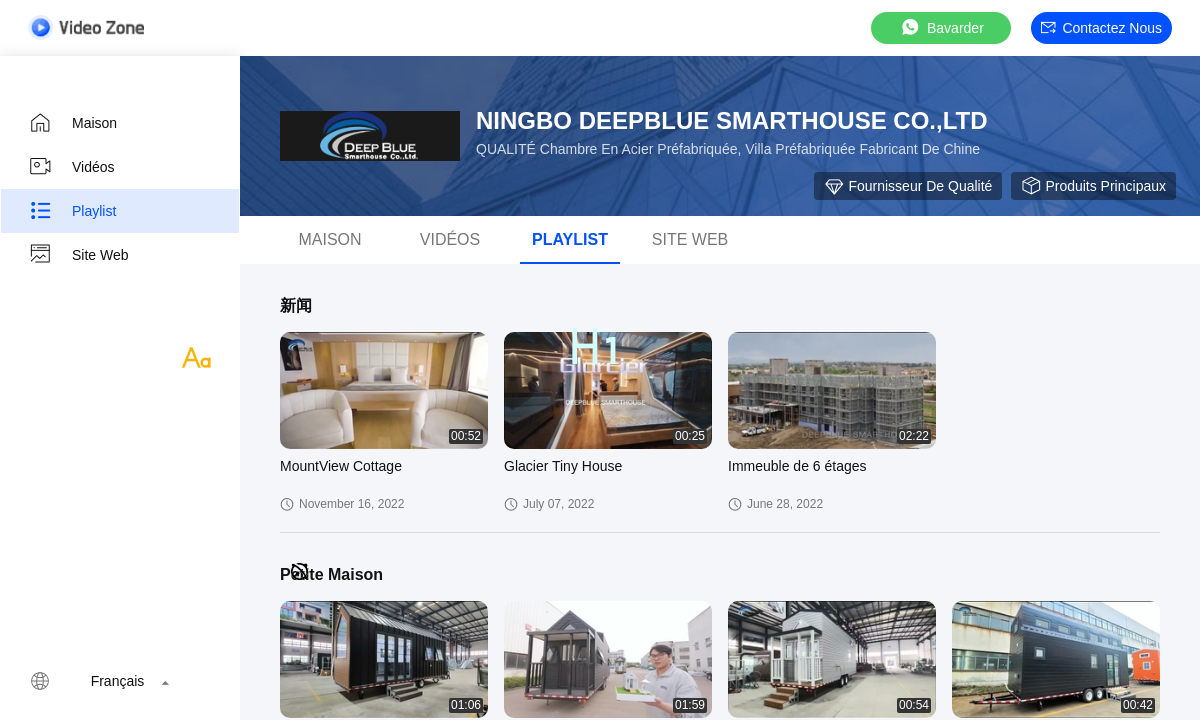  Describe the element at coordinates (595, 346) in the screenshot. I see `format text as heading level 1` at that location.